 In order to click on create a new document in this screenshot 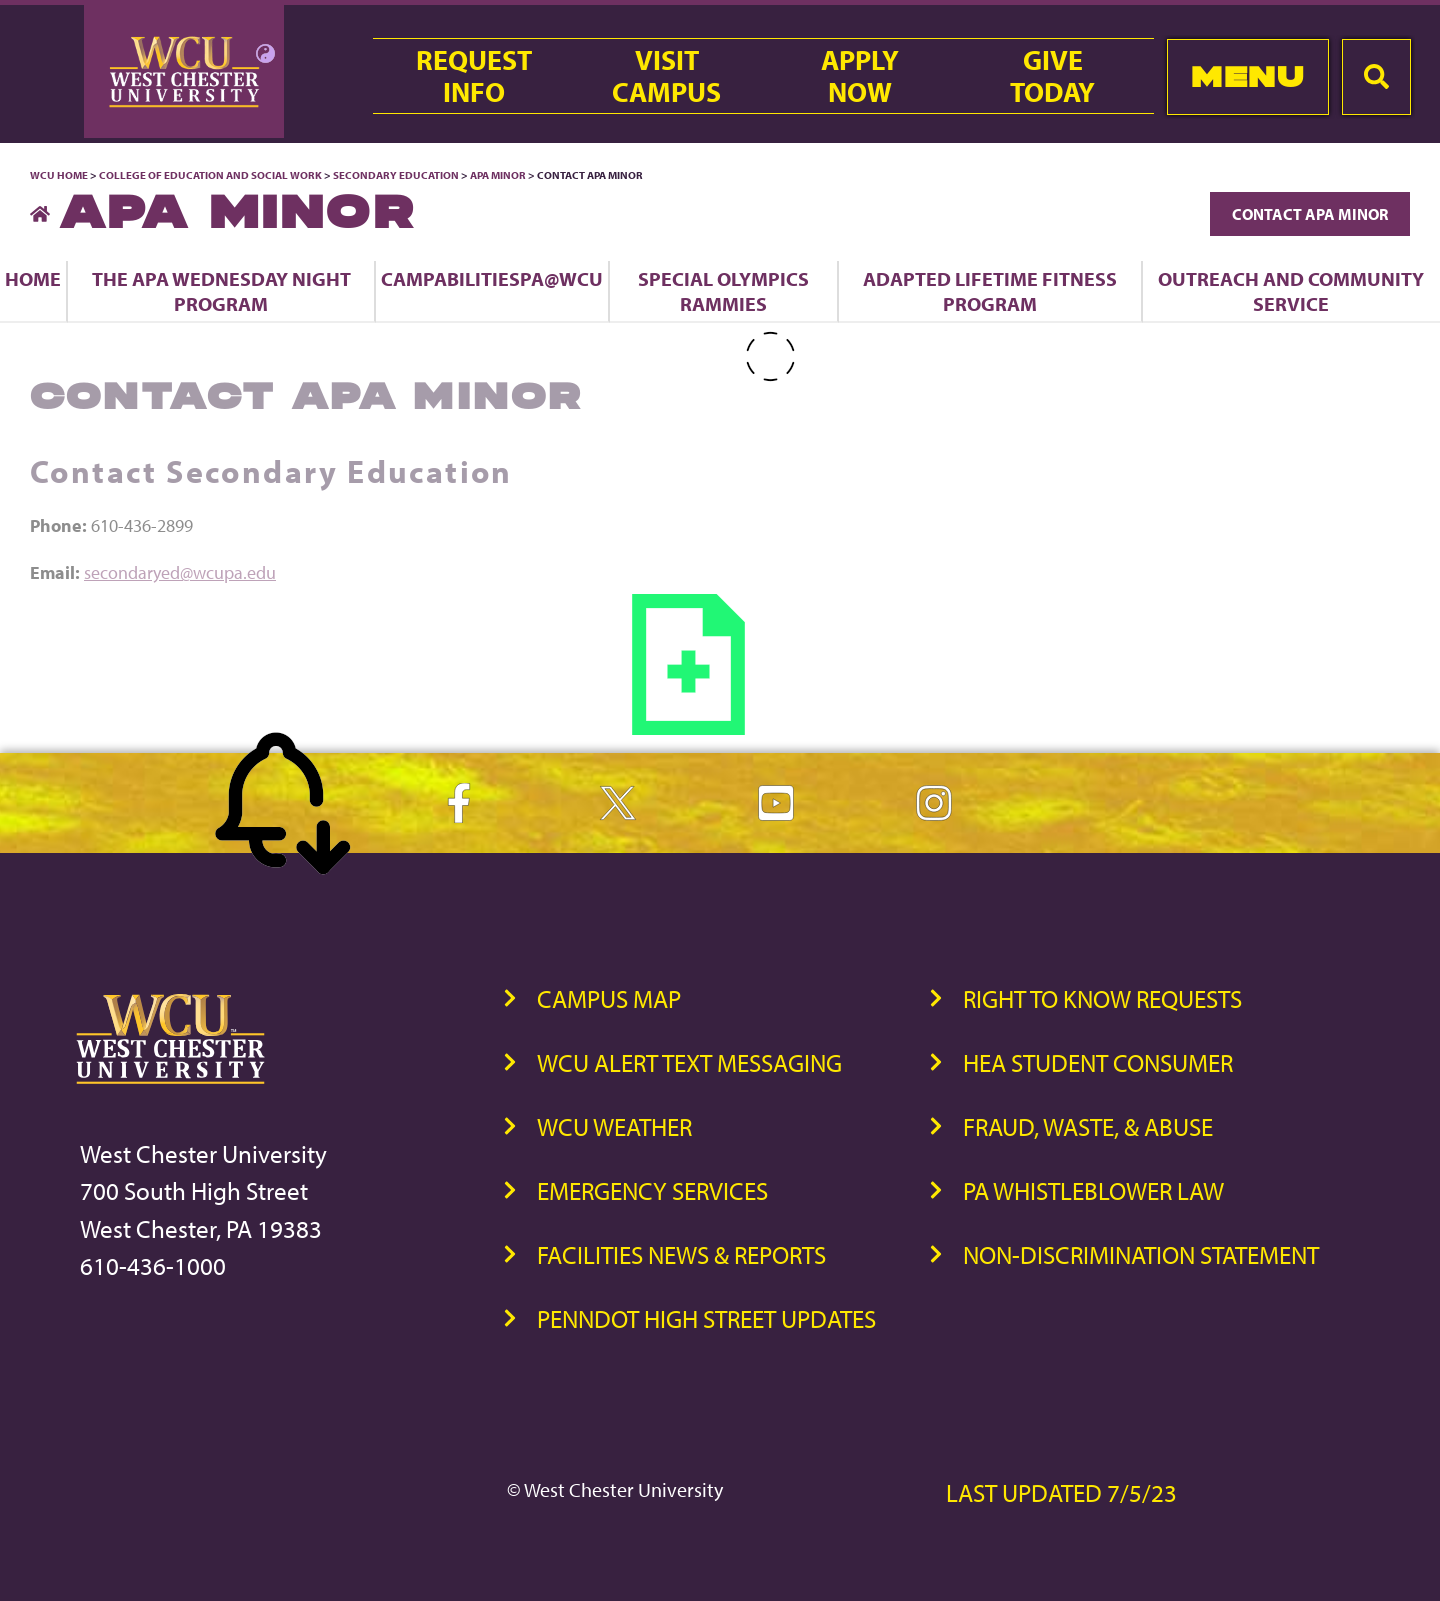, I will do `click(688, 664)`.